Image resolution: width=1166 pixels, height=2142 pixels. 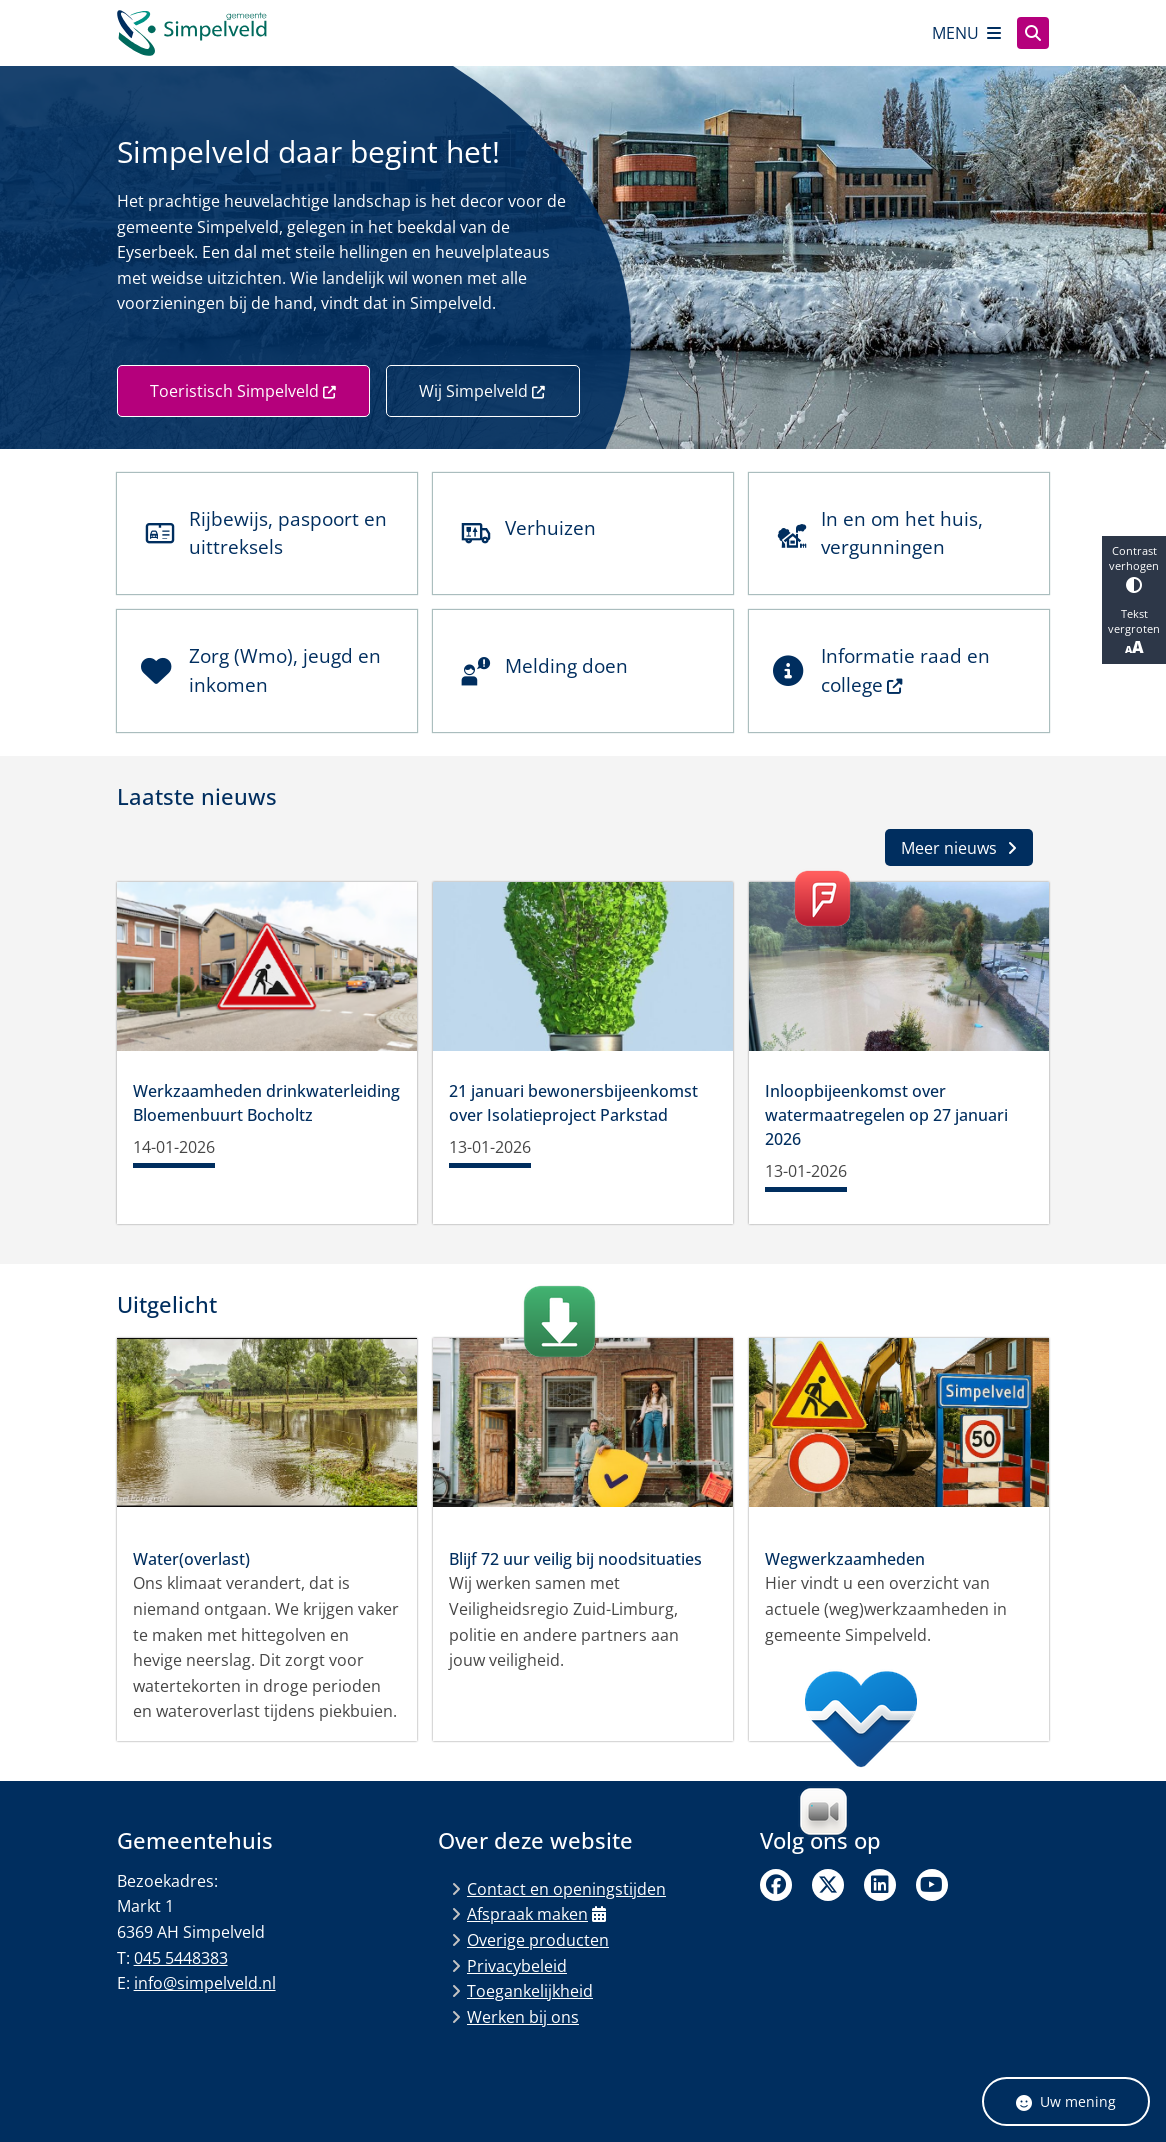 I want to click on open camera or start video recording, so click(x=823, y=1811).